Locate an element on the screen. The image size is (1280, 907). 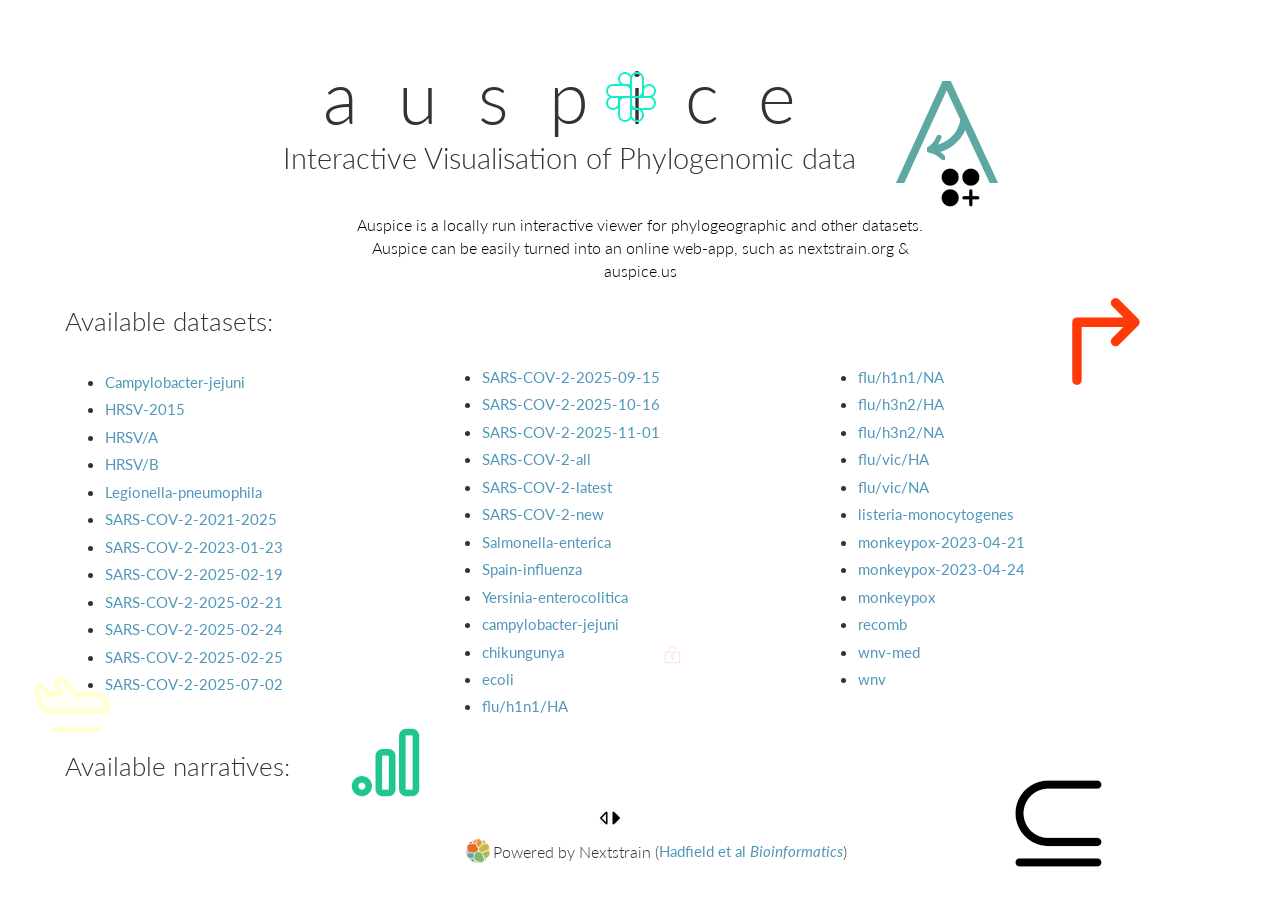
unlocked or unsecured state is located at coordinates (672, 655).